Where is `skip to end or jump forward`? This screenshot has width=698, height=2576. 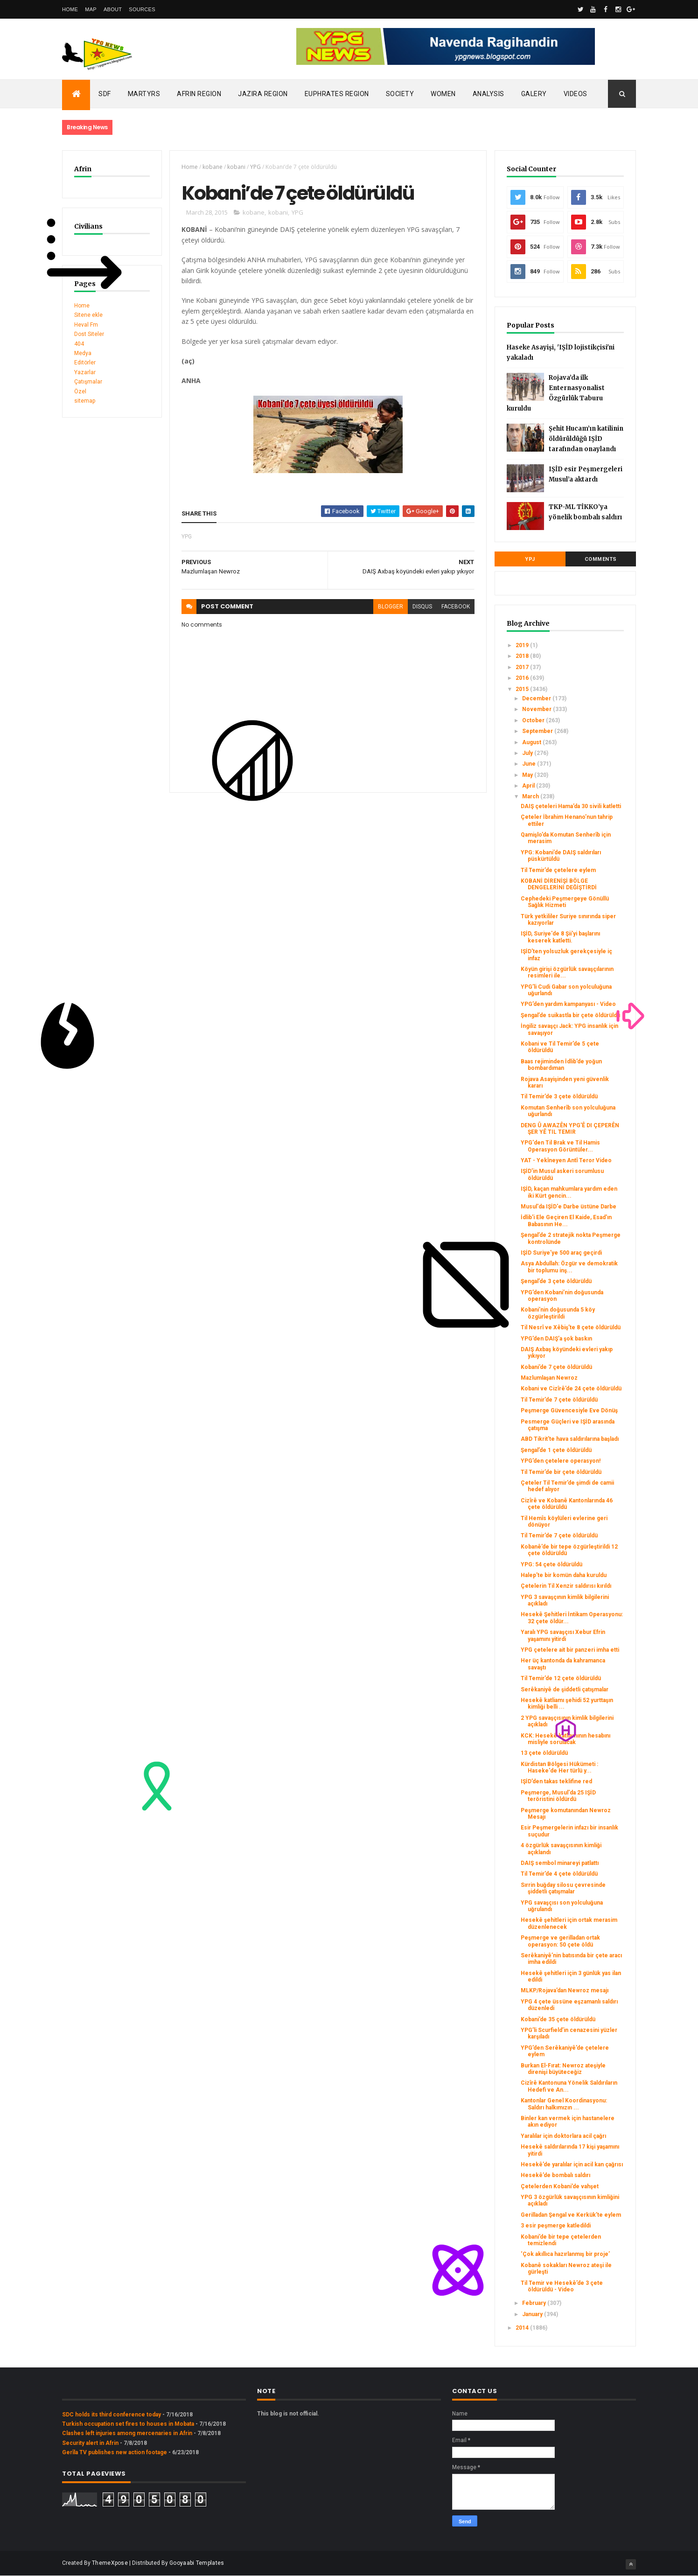 skip to end or jump forward is located at coordinates (629, 1016).